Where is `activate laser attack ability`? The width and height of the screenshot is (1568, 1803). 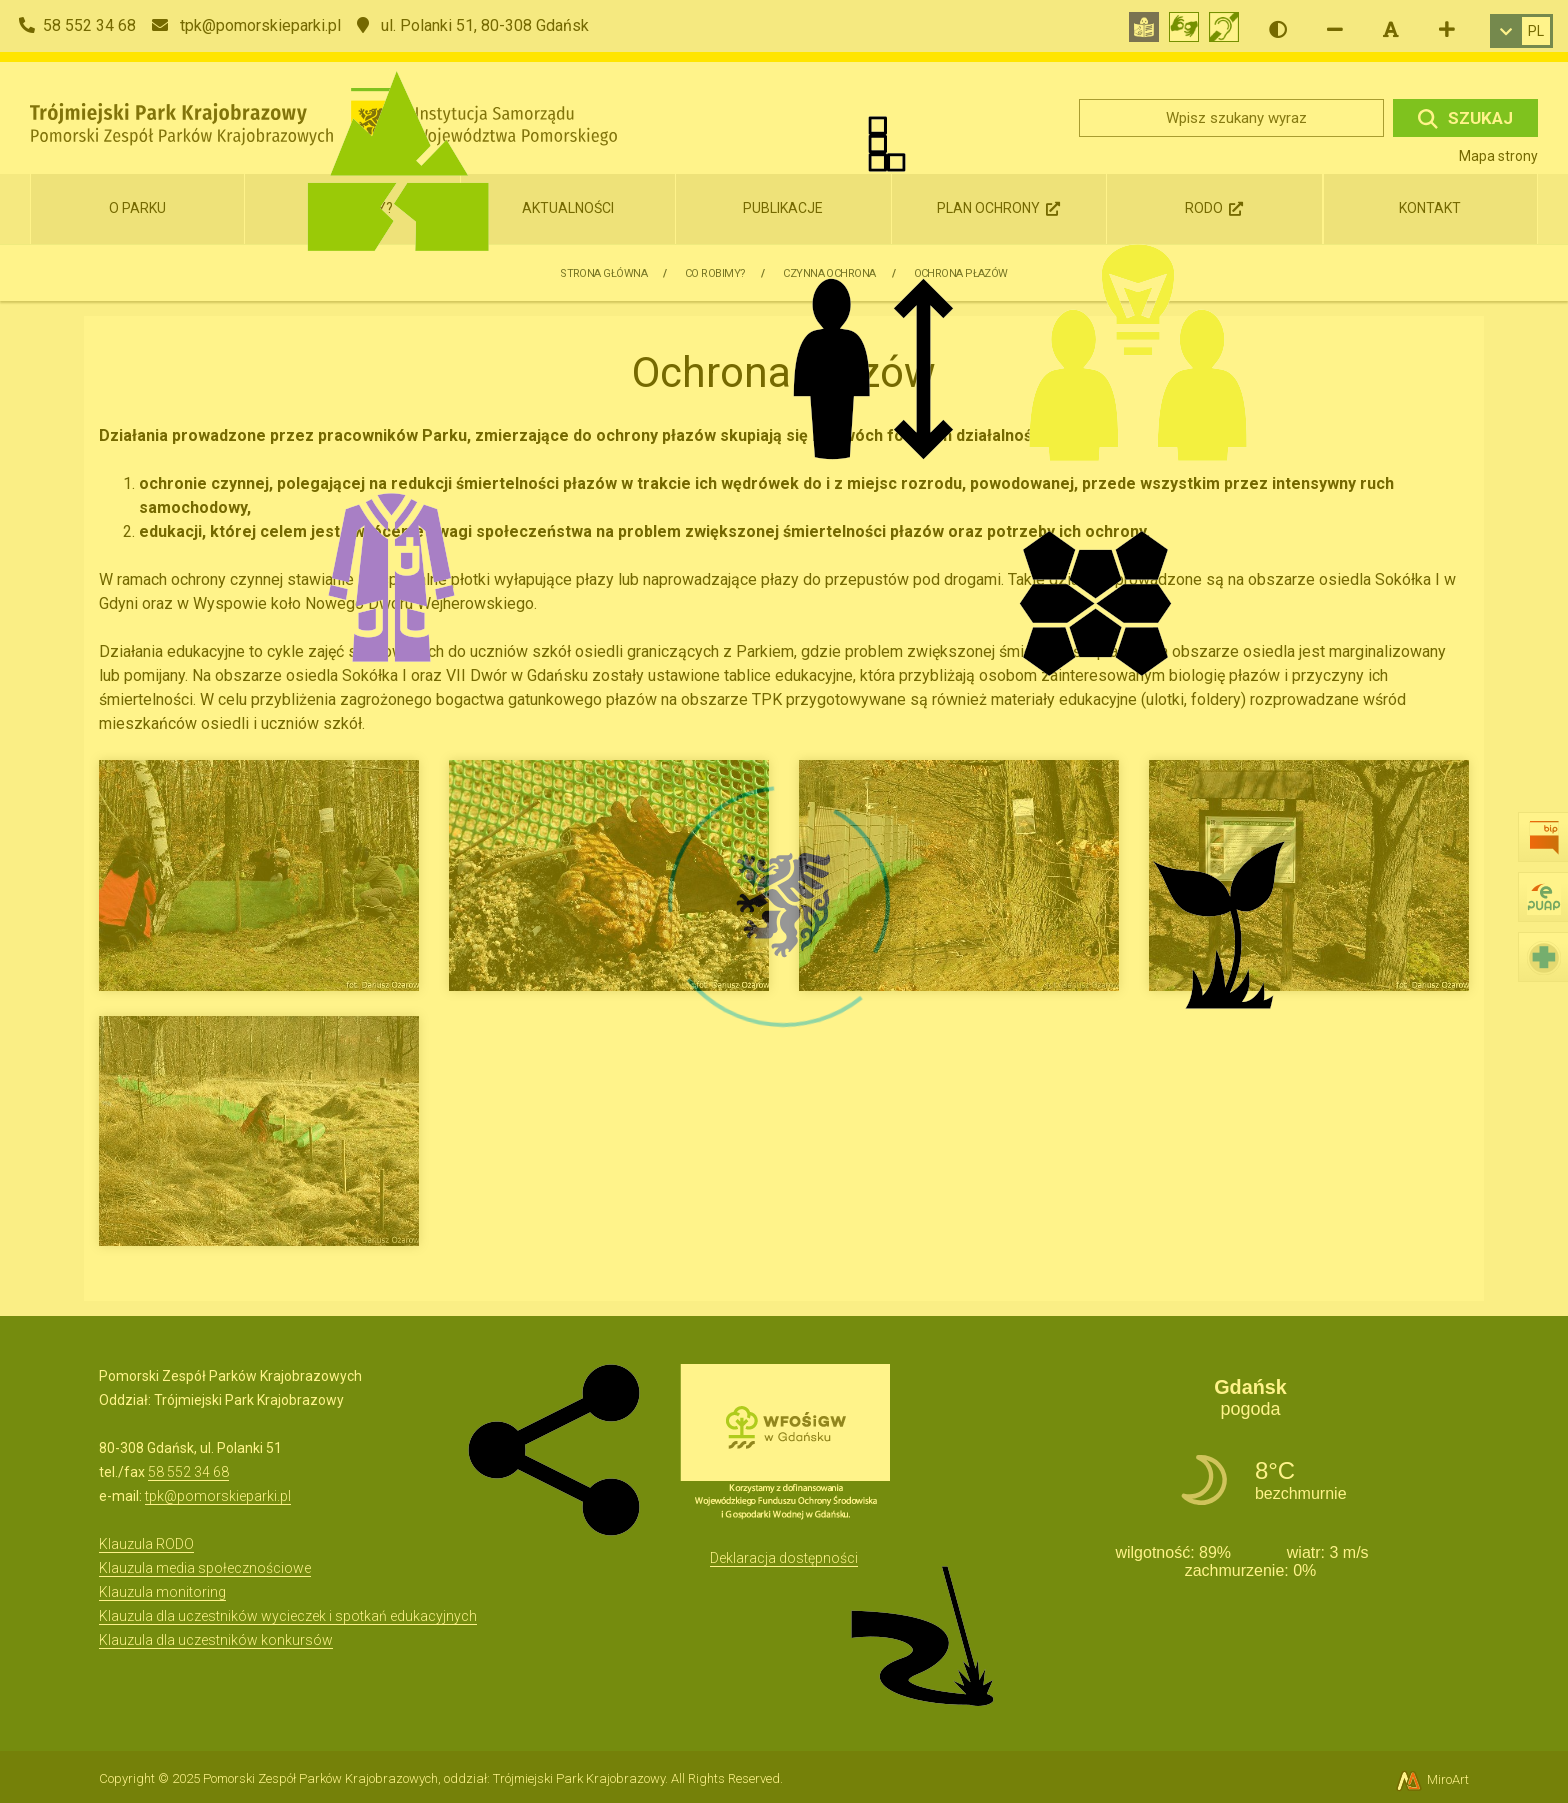
activate laser attack ability is located at coordinates (922, 1637).